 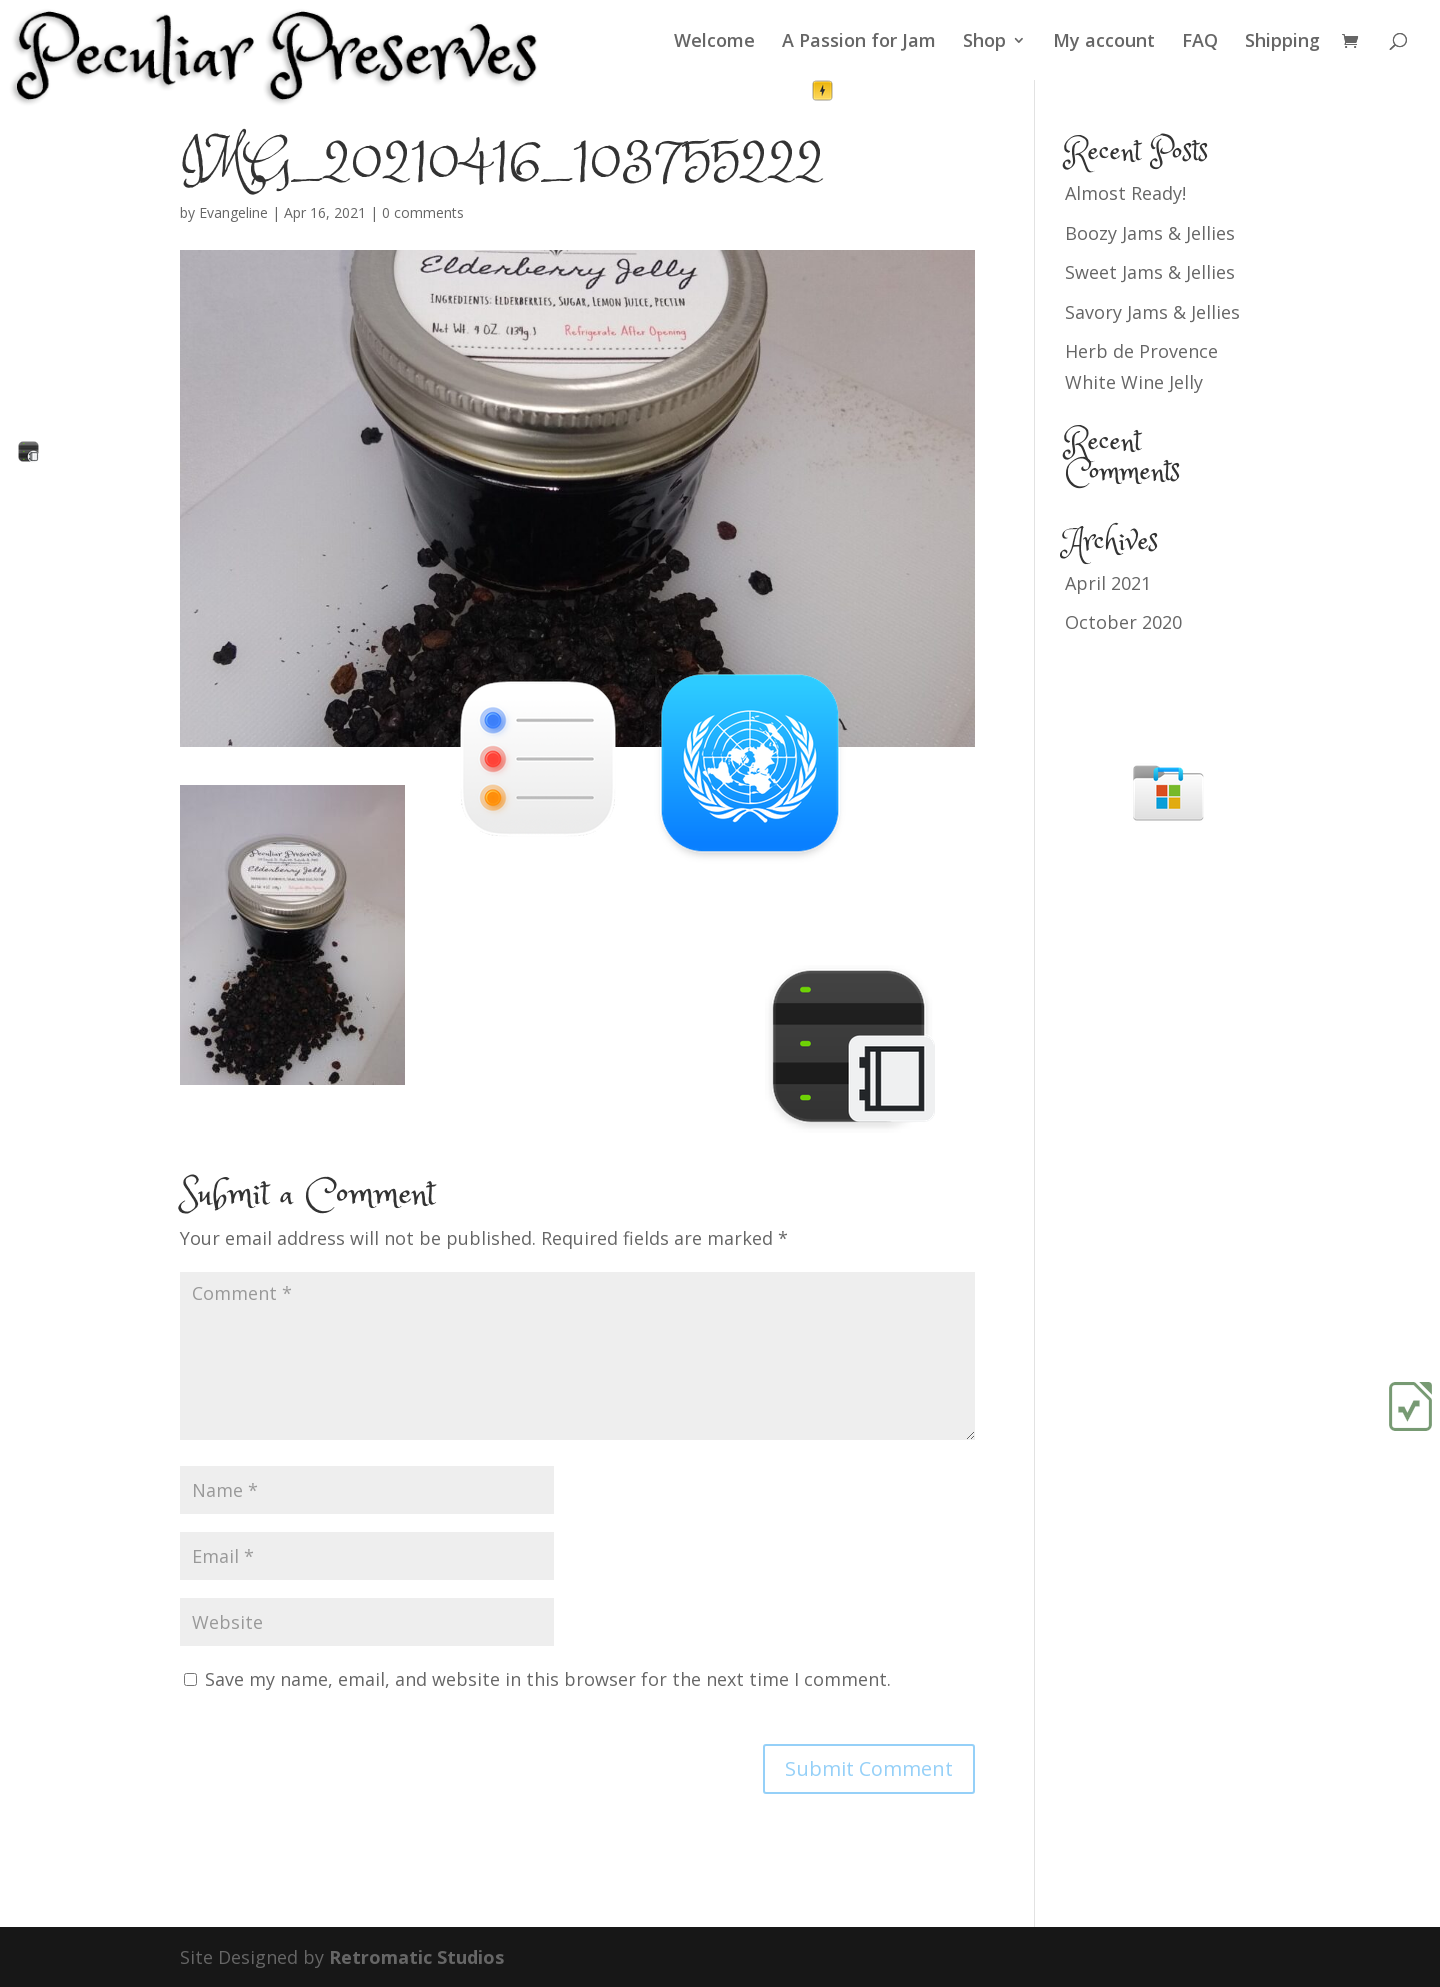 What do you see at coordinates (822, 90) in the screenshot?
I see `access power management settings` at bounding box center [822, 90].